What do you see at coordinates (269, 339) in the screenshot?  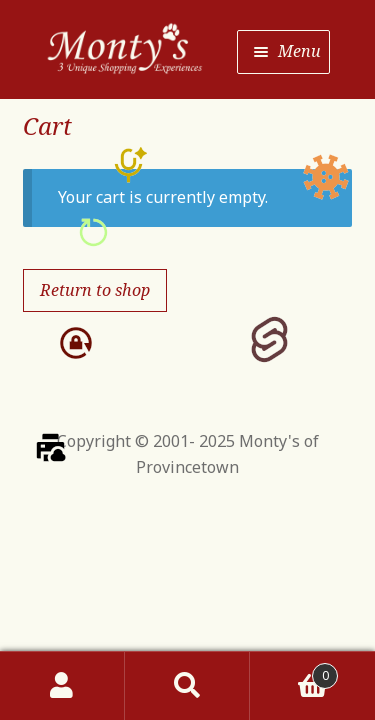 I see `svelte framework logo` at bounding box center [269, 339].